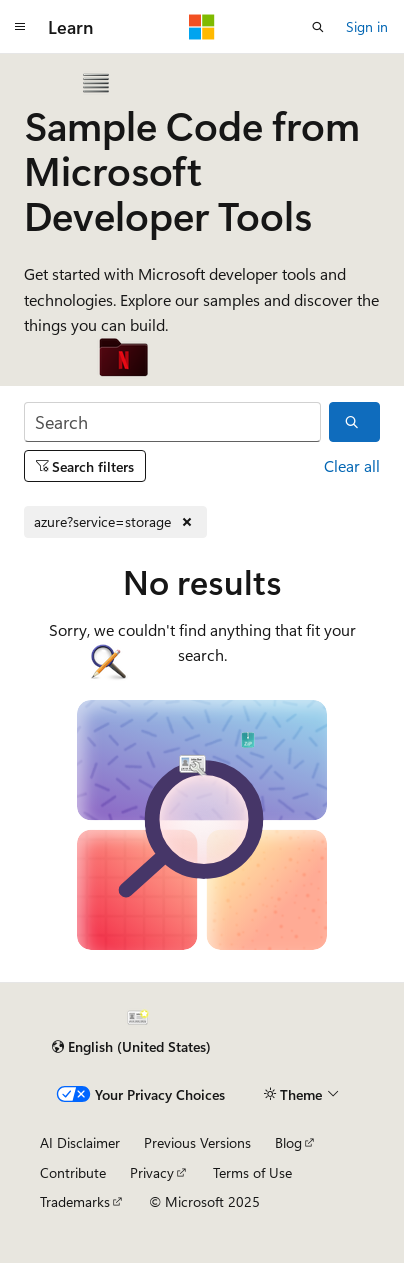  What do you see at coordinates (109, 662) in the screenshot?
I see `find and replace text in a document` at bounding box center [109, 662].